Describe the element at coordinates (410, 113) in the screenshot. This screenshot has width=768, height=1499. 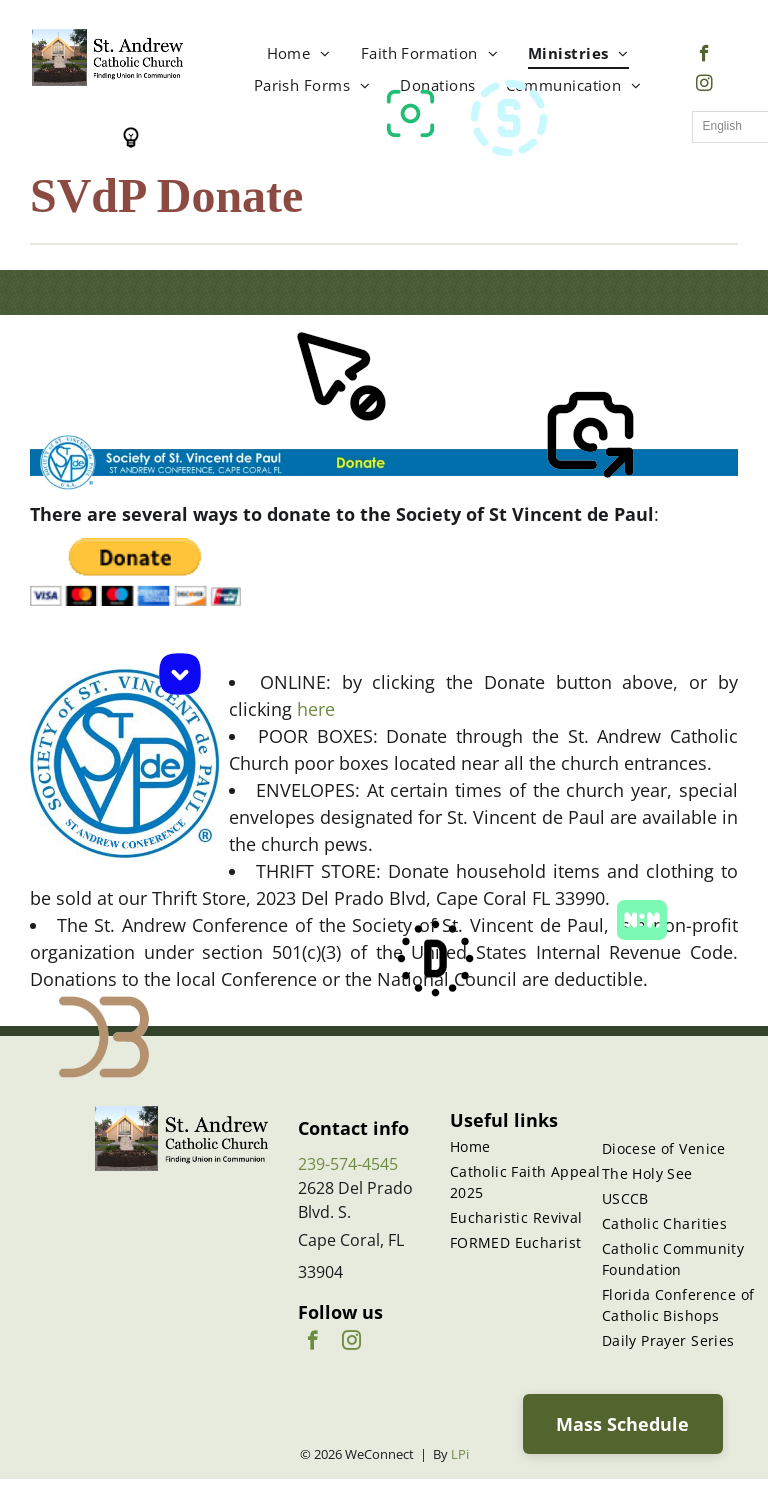
I see `activate camera focus or autofocus` at that location.